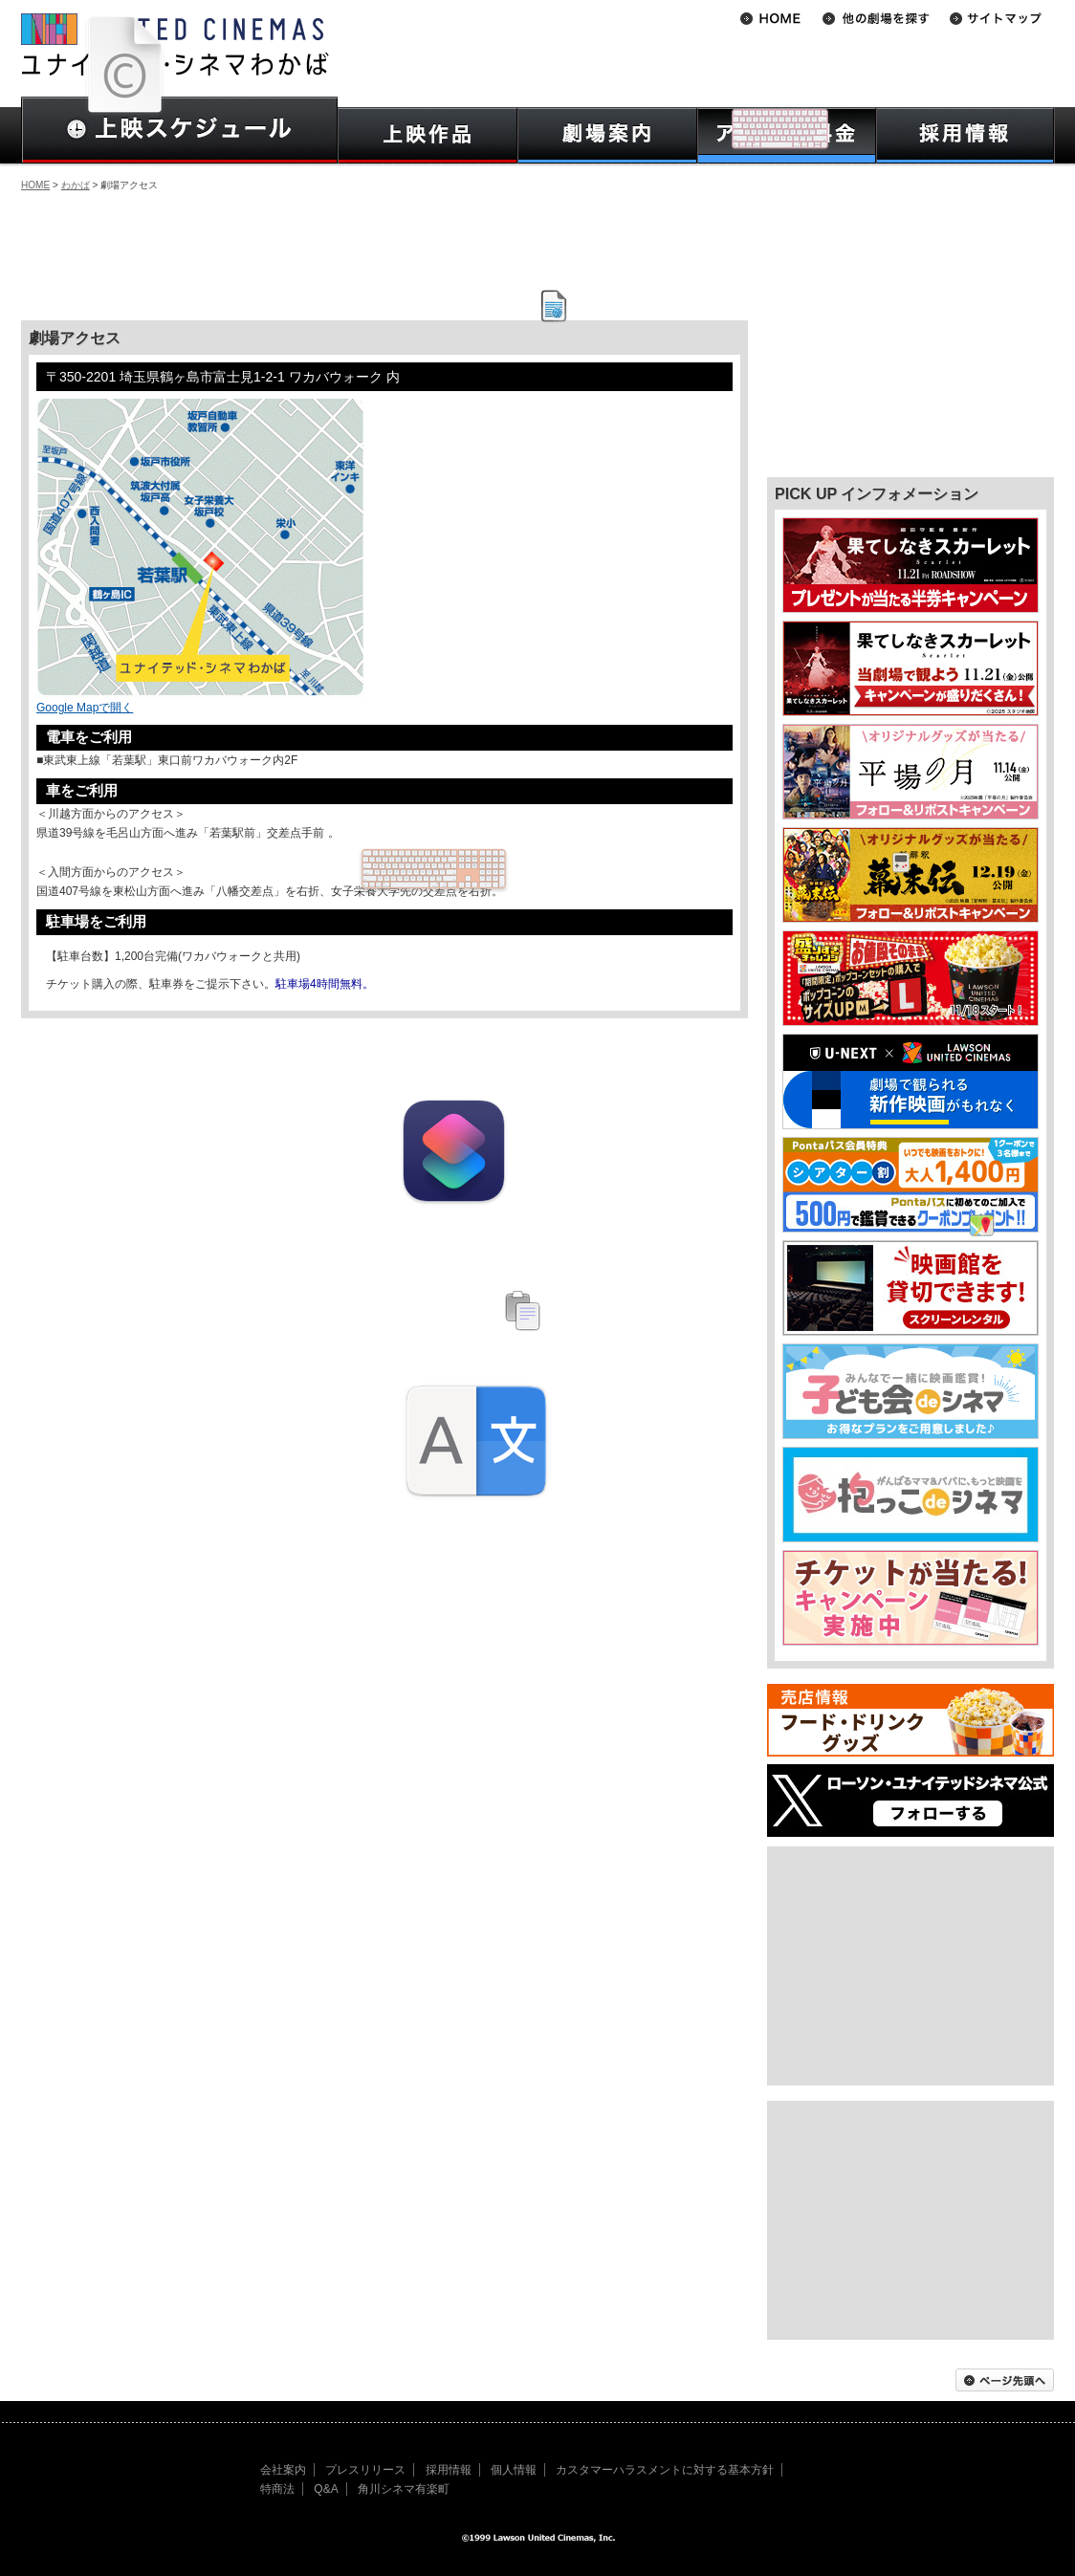  I want to click on open a libreoffice web document, so click(554, 306).